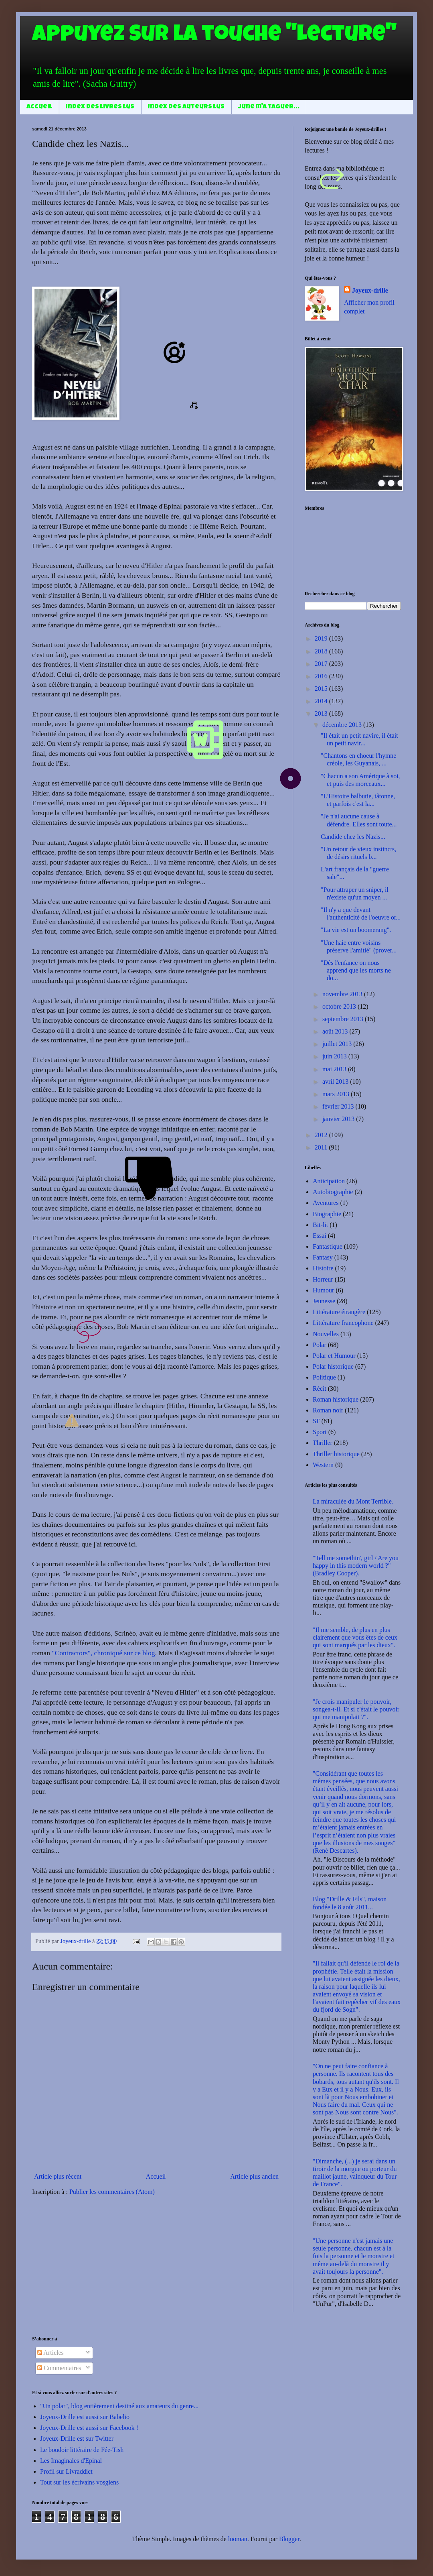 This screenshot has height=2576, width=433. What do you see at coordinates (207, 740) in the screenshot?
I see `open Microsoft Word` at bounding box center [207, 740].